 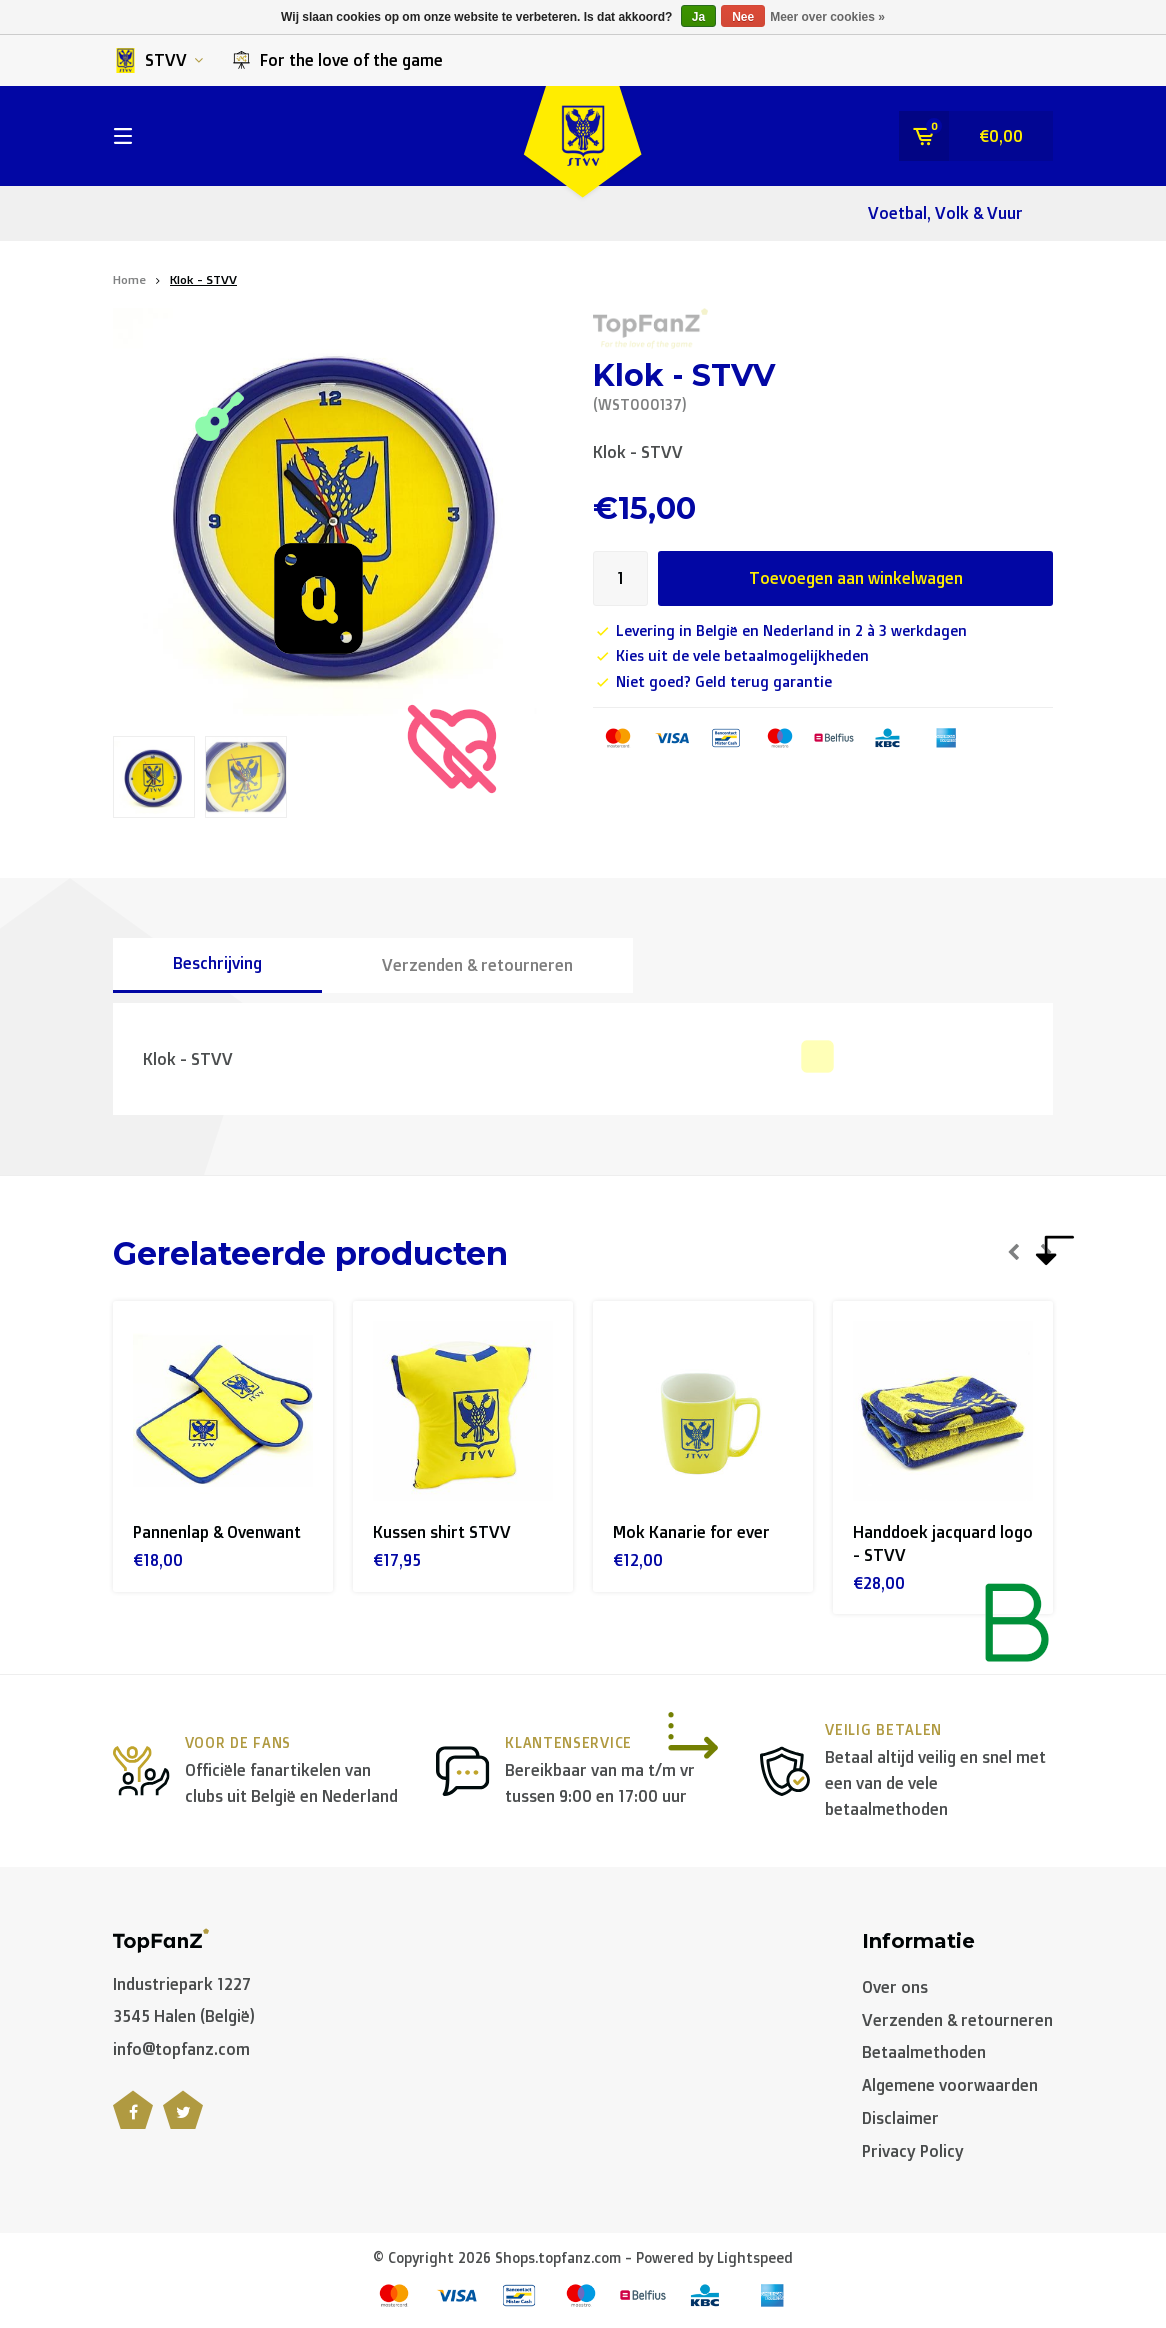 What do you see at coordinates (318, 598) in the screenshot?
I see `queen playing card in a card game app` at bounding box center [318, 598].